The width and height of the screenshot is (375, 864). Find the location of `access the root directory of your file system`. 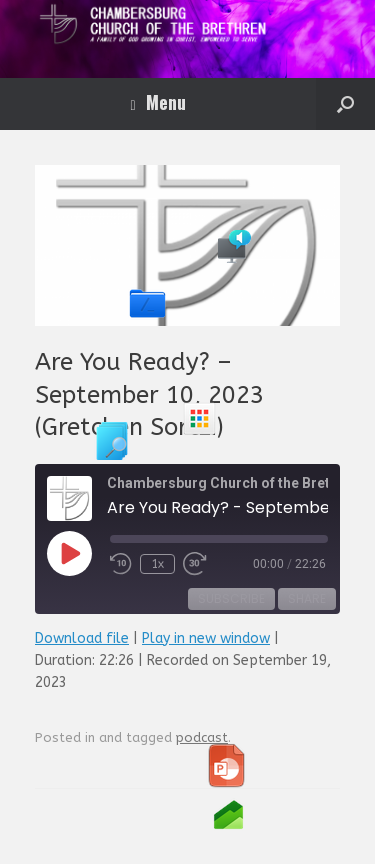

access the root directory of your file system is located at coordinates (147, 303).